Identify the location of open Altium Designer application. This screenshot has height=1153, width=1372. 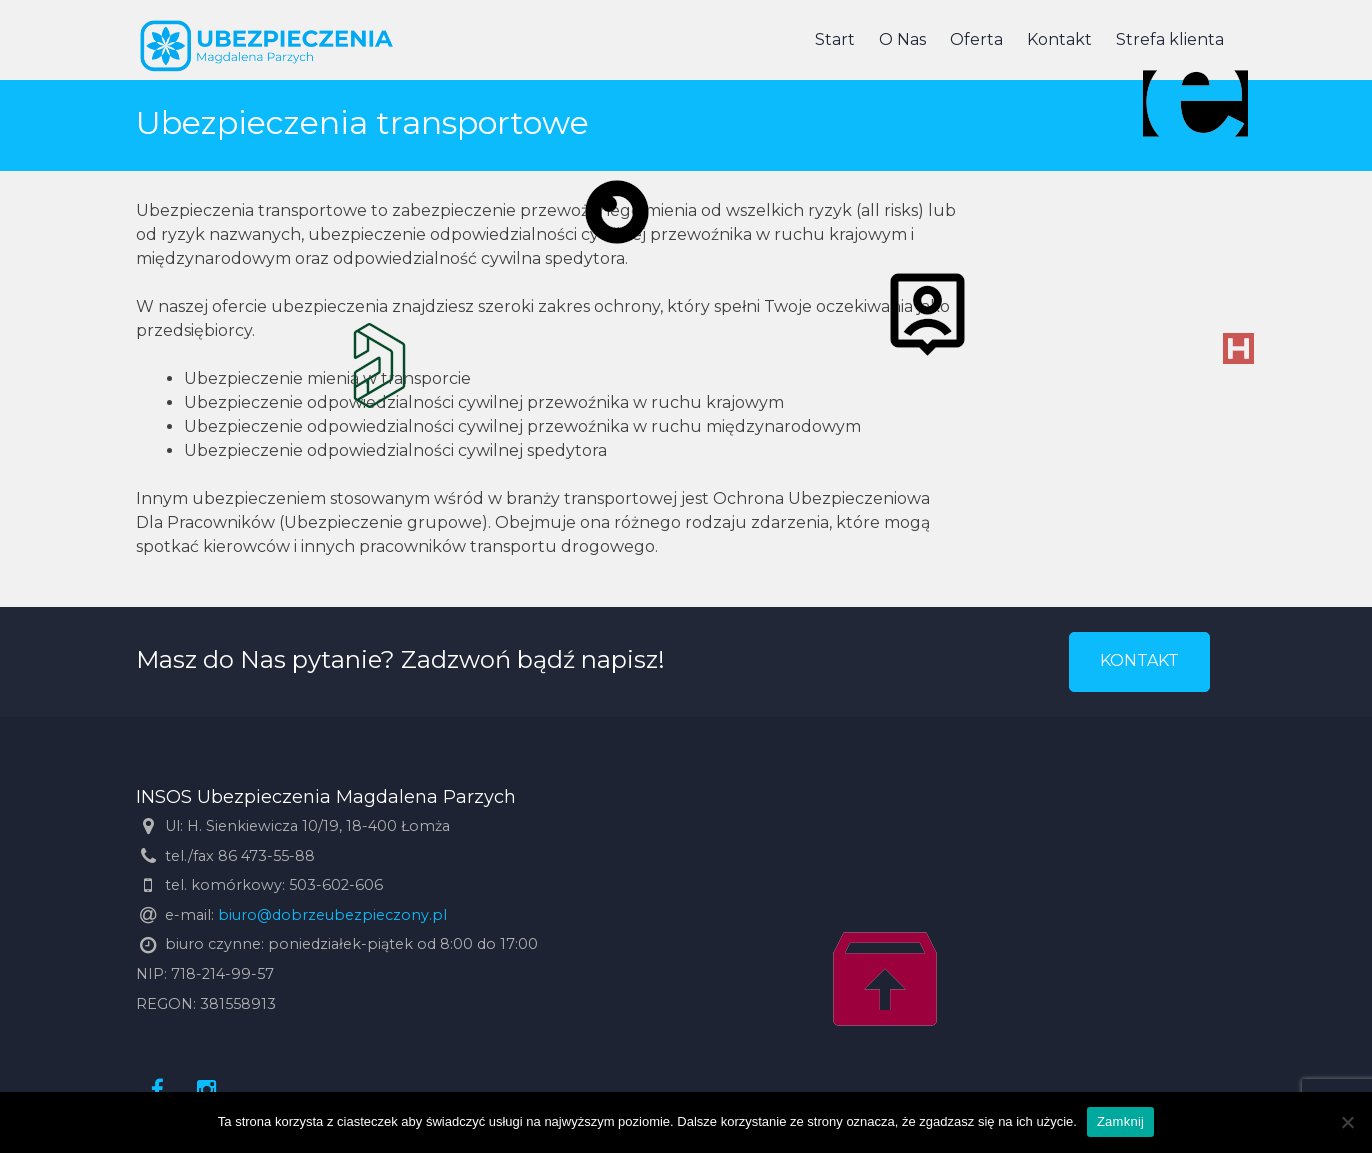
(379, 365).